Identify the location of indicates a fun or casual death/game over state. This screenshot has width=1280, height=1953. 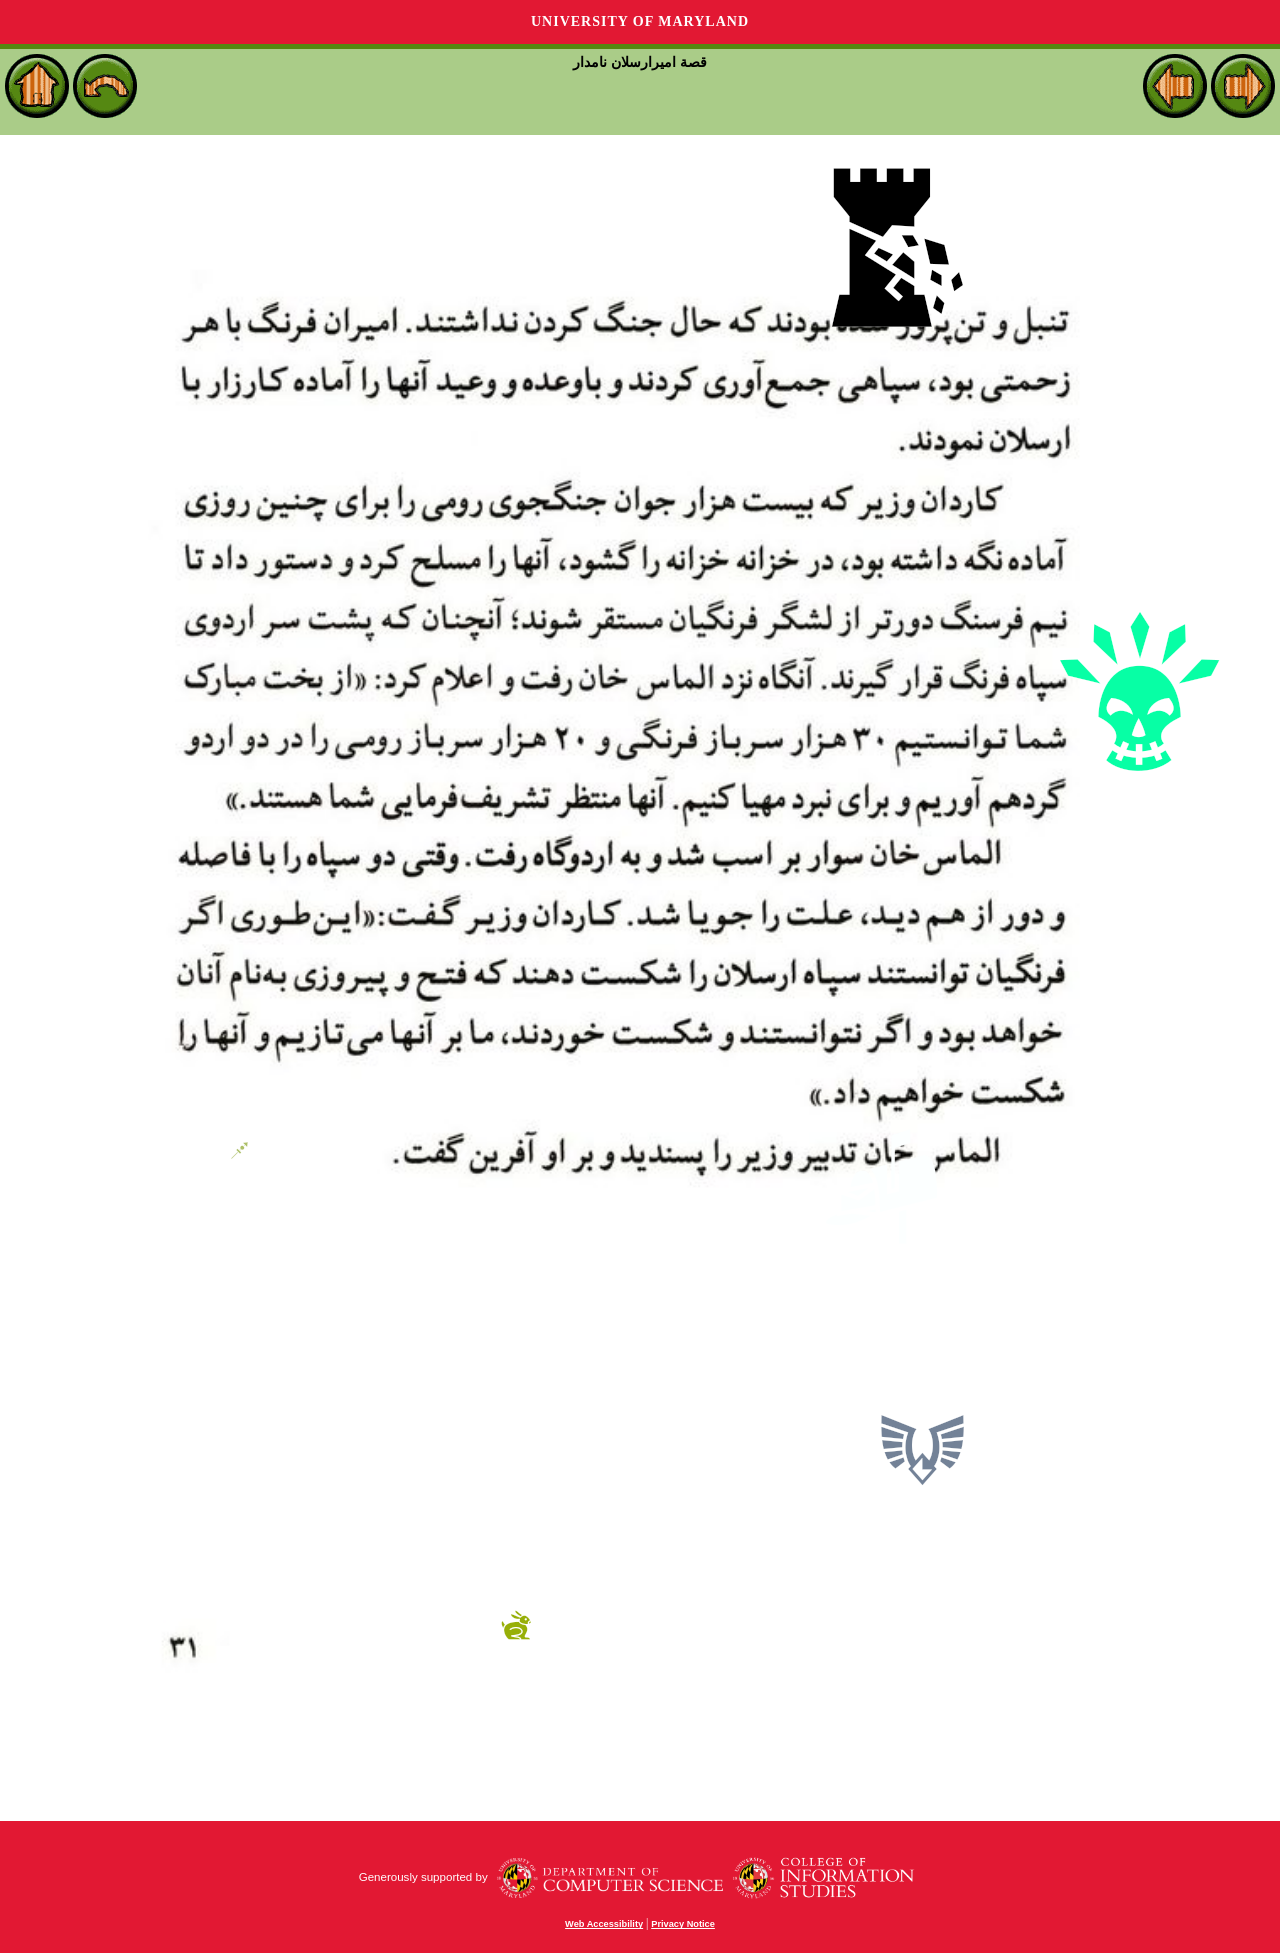
(1139, 690).